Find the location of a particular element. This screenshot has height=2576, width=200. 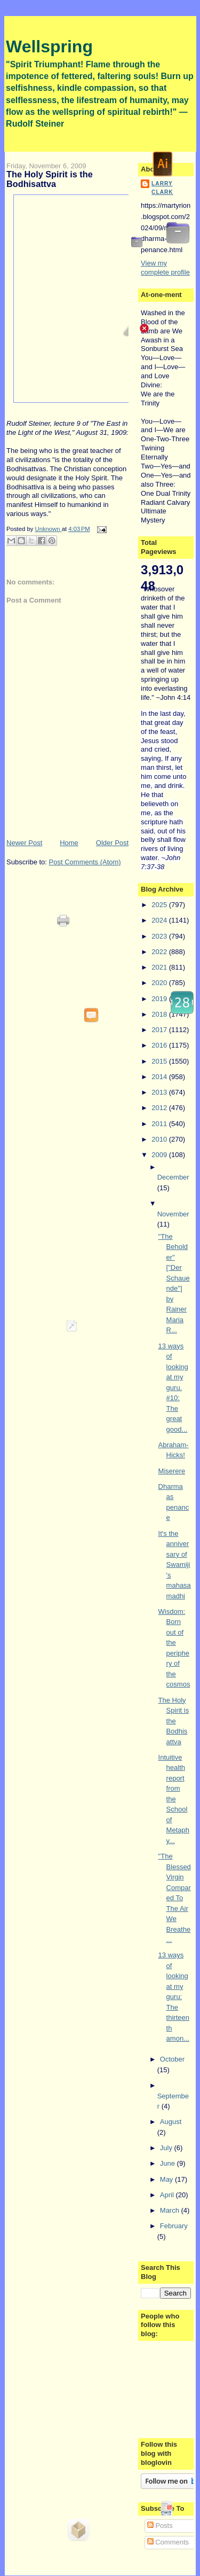

open flatpak software manager is located at coordinates (78, 2530).